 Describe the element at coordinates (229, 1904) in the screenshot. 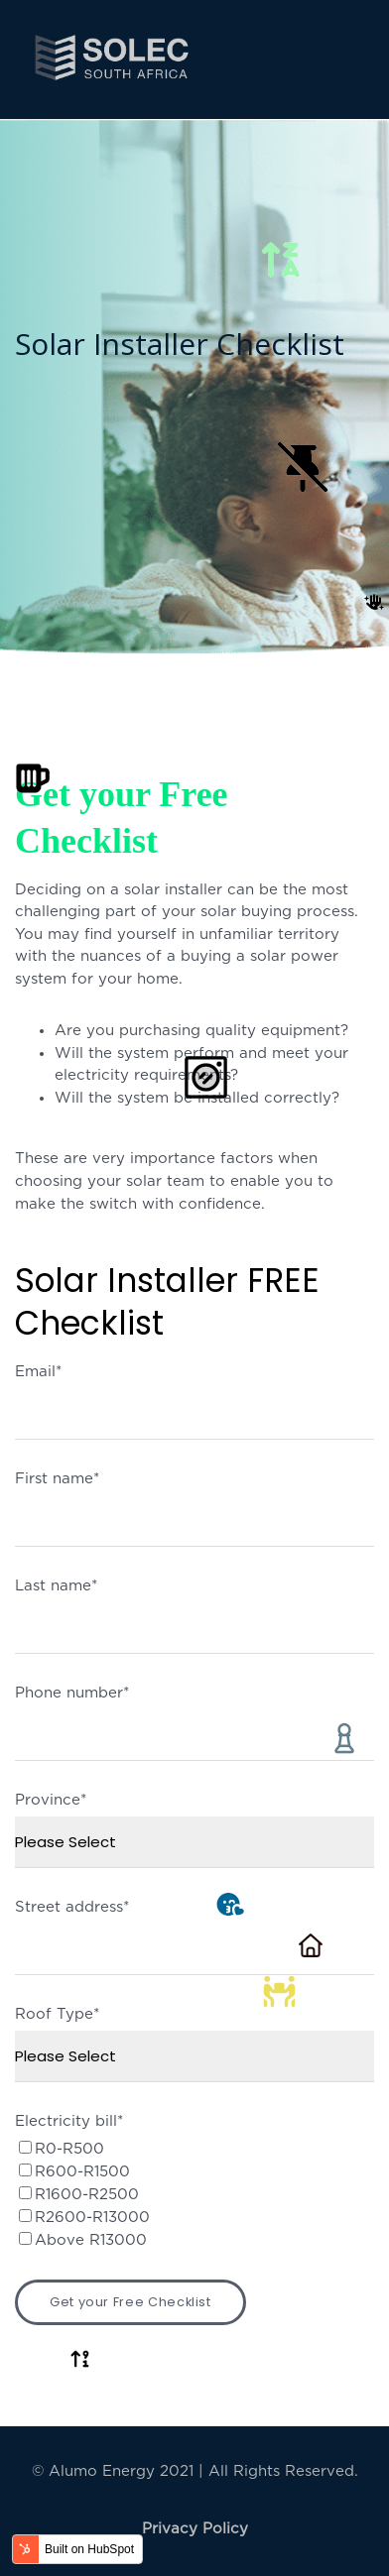

I see `send a kiss or flirty reaction` at that location.